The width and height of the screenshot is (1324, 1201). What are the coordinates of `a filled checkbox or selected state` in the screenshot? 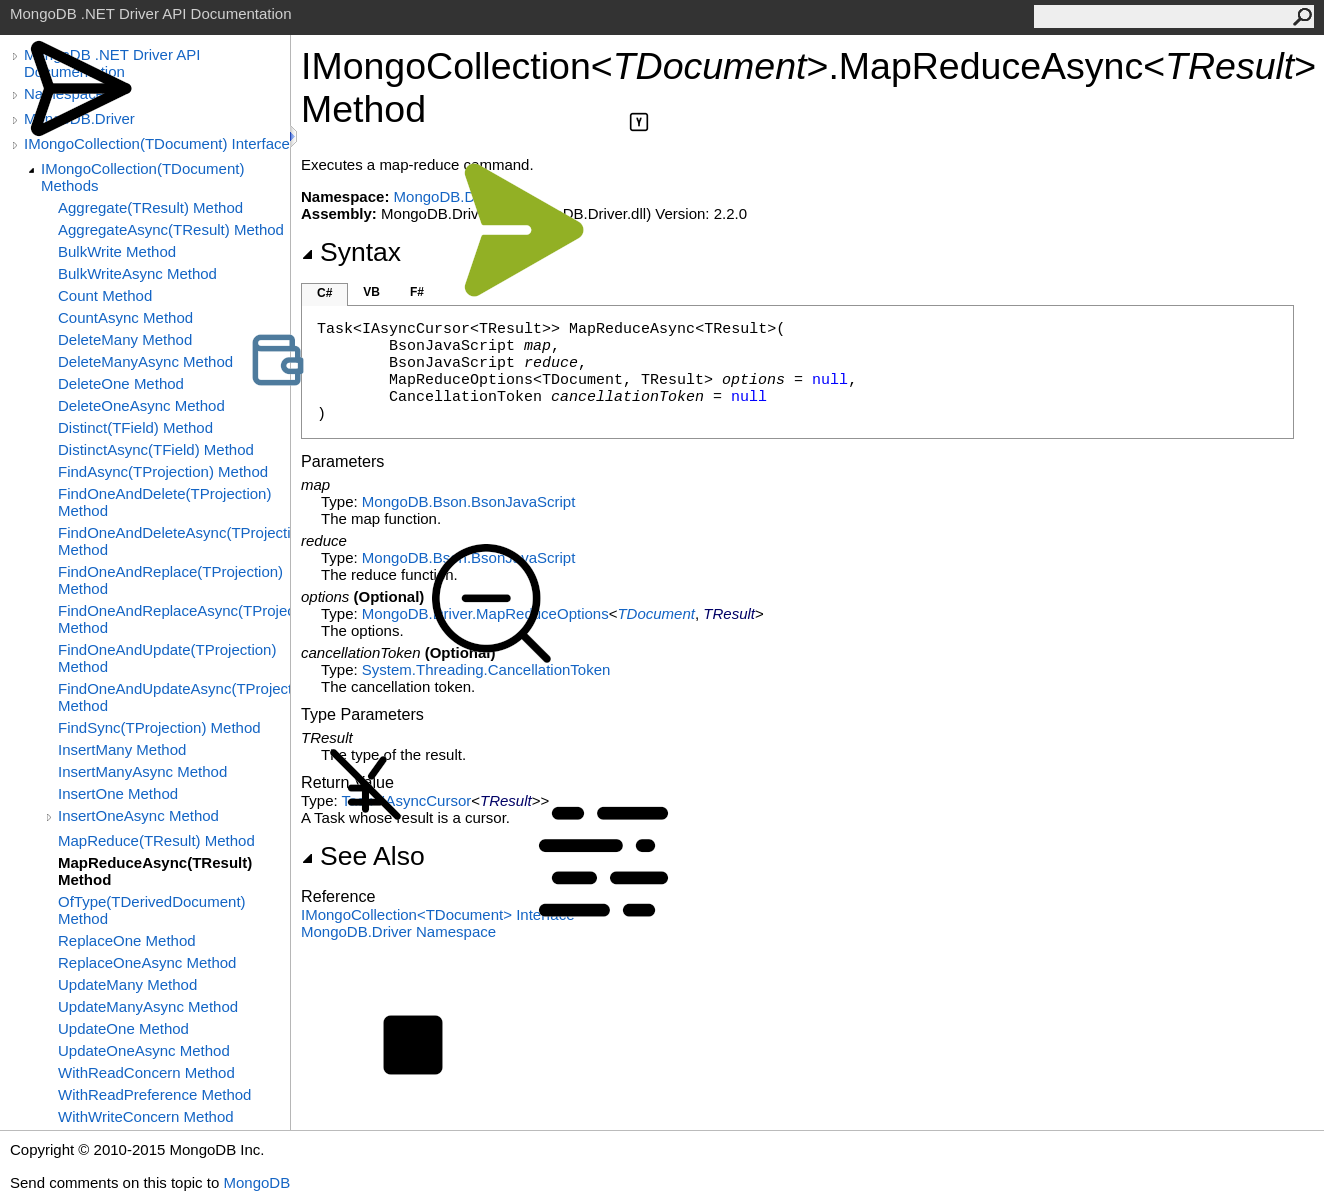 It's located at (413, 1045).